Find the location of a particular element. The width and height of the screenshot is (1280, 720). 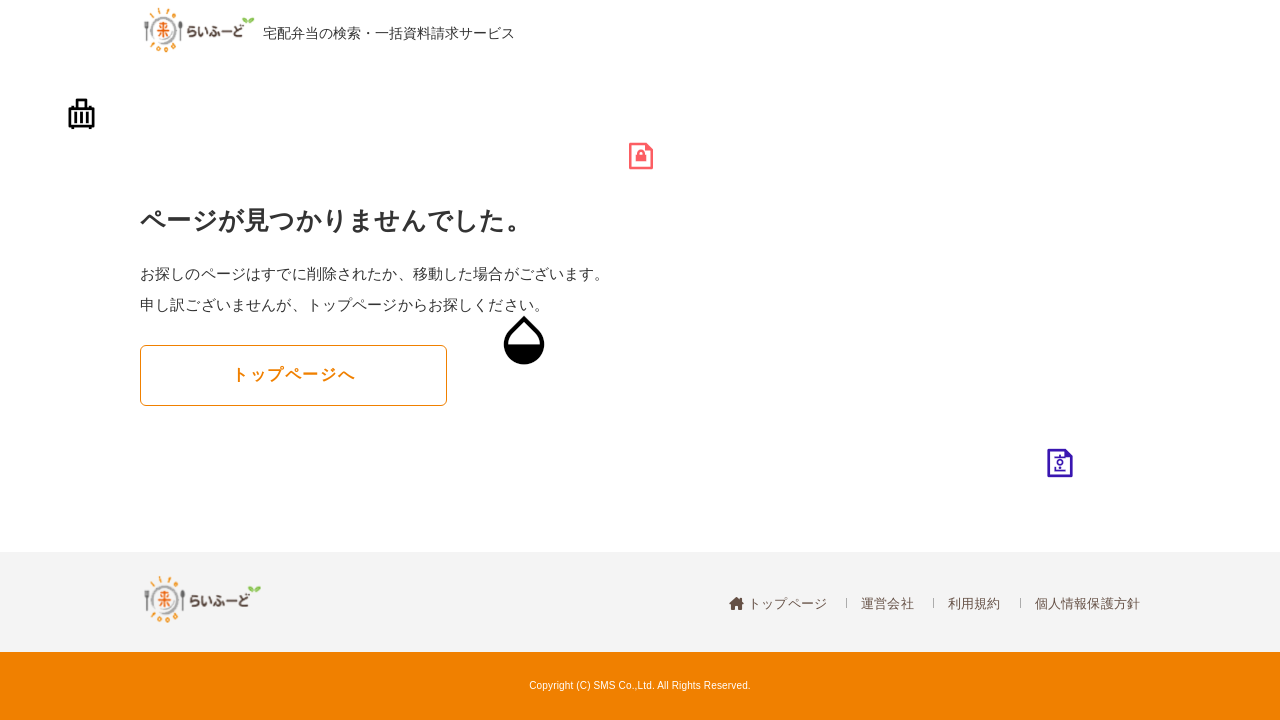

open a Hangul Word Processor (.hwp) document is located at coordinates (1060, 463).